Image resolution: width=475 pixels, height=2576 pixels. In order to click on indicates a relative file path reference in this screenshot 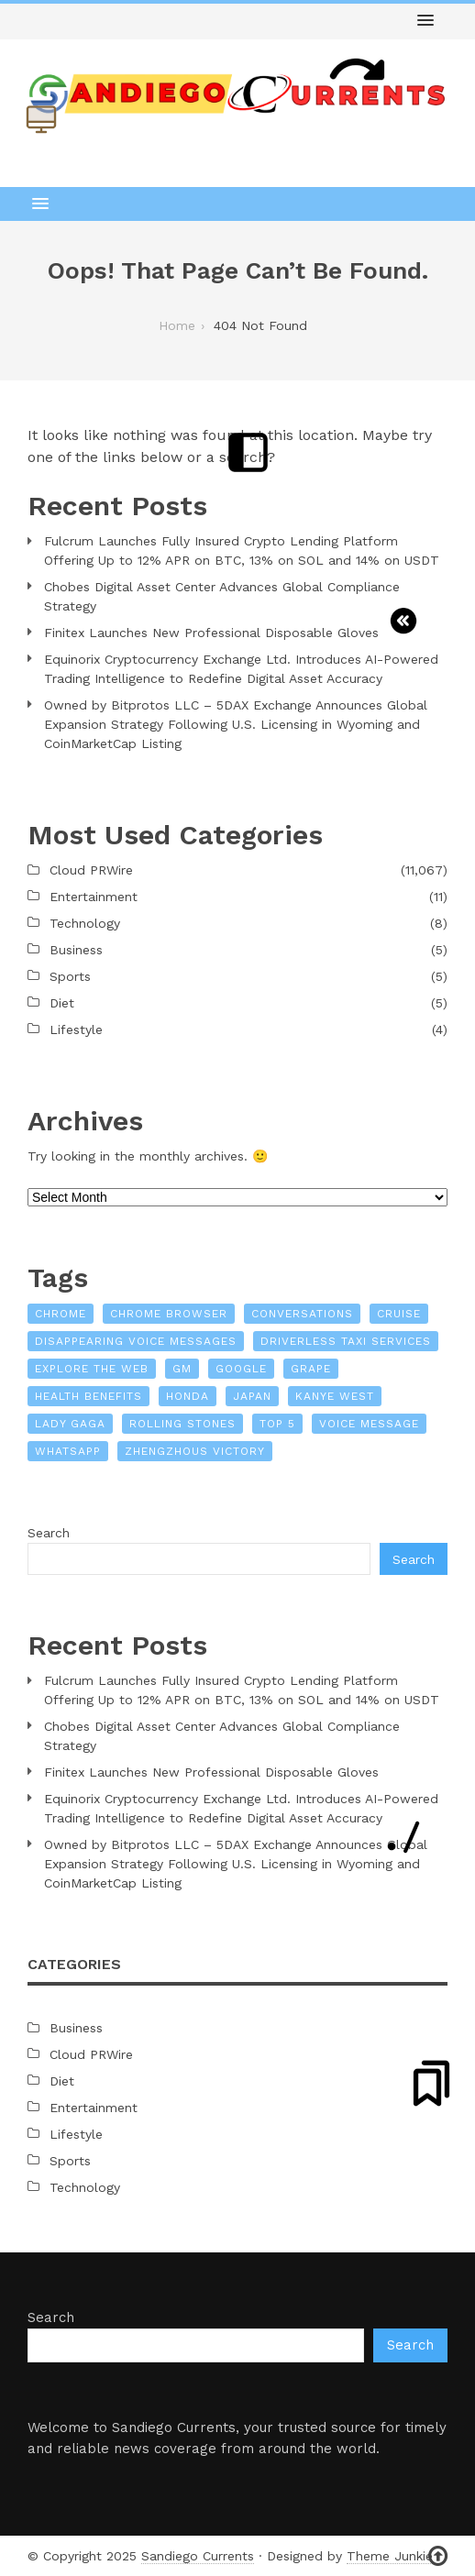, I will do `click(403, 1837)`.